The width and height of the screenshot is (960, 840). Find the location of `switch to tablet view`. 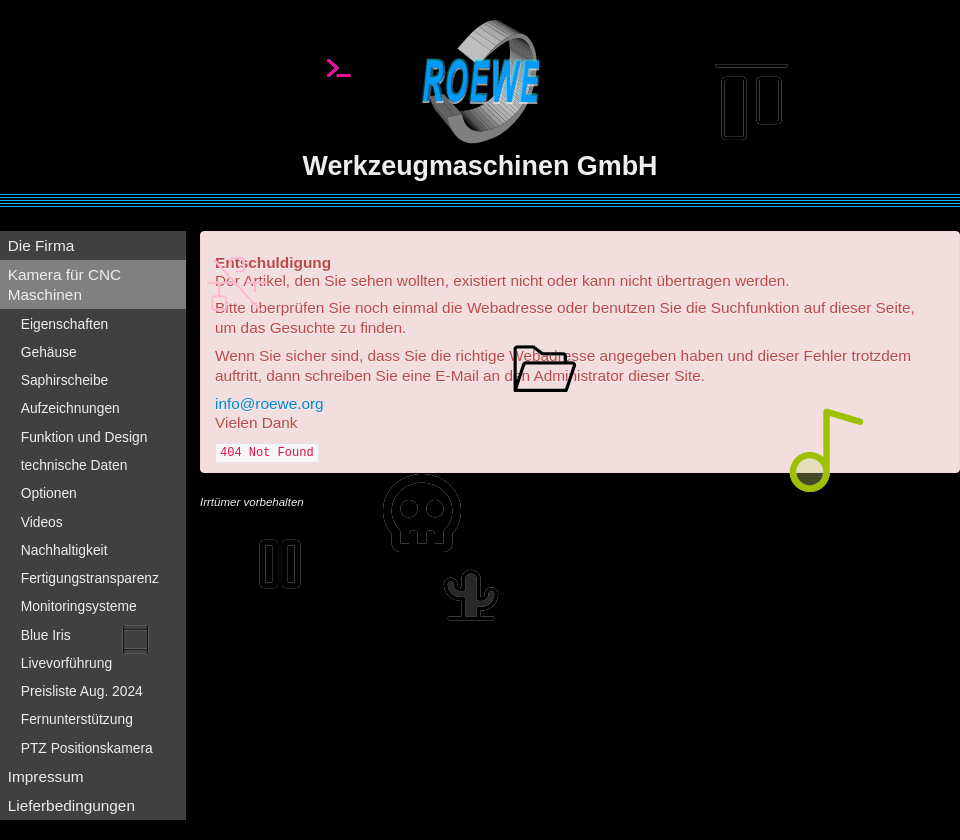

switch to tablet view is located at coordinates (135, 639).